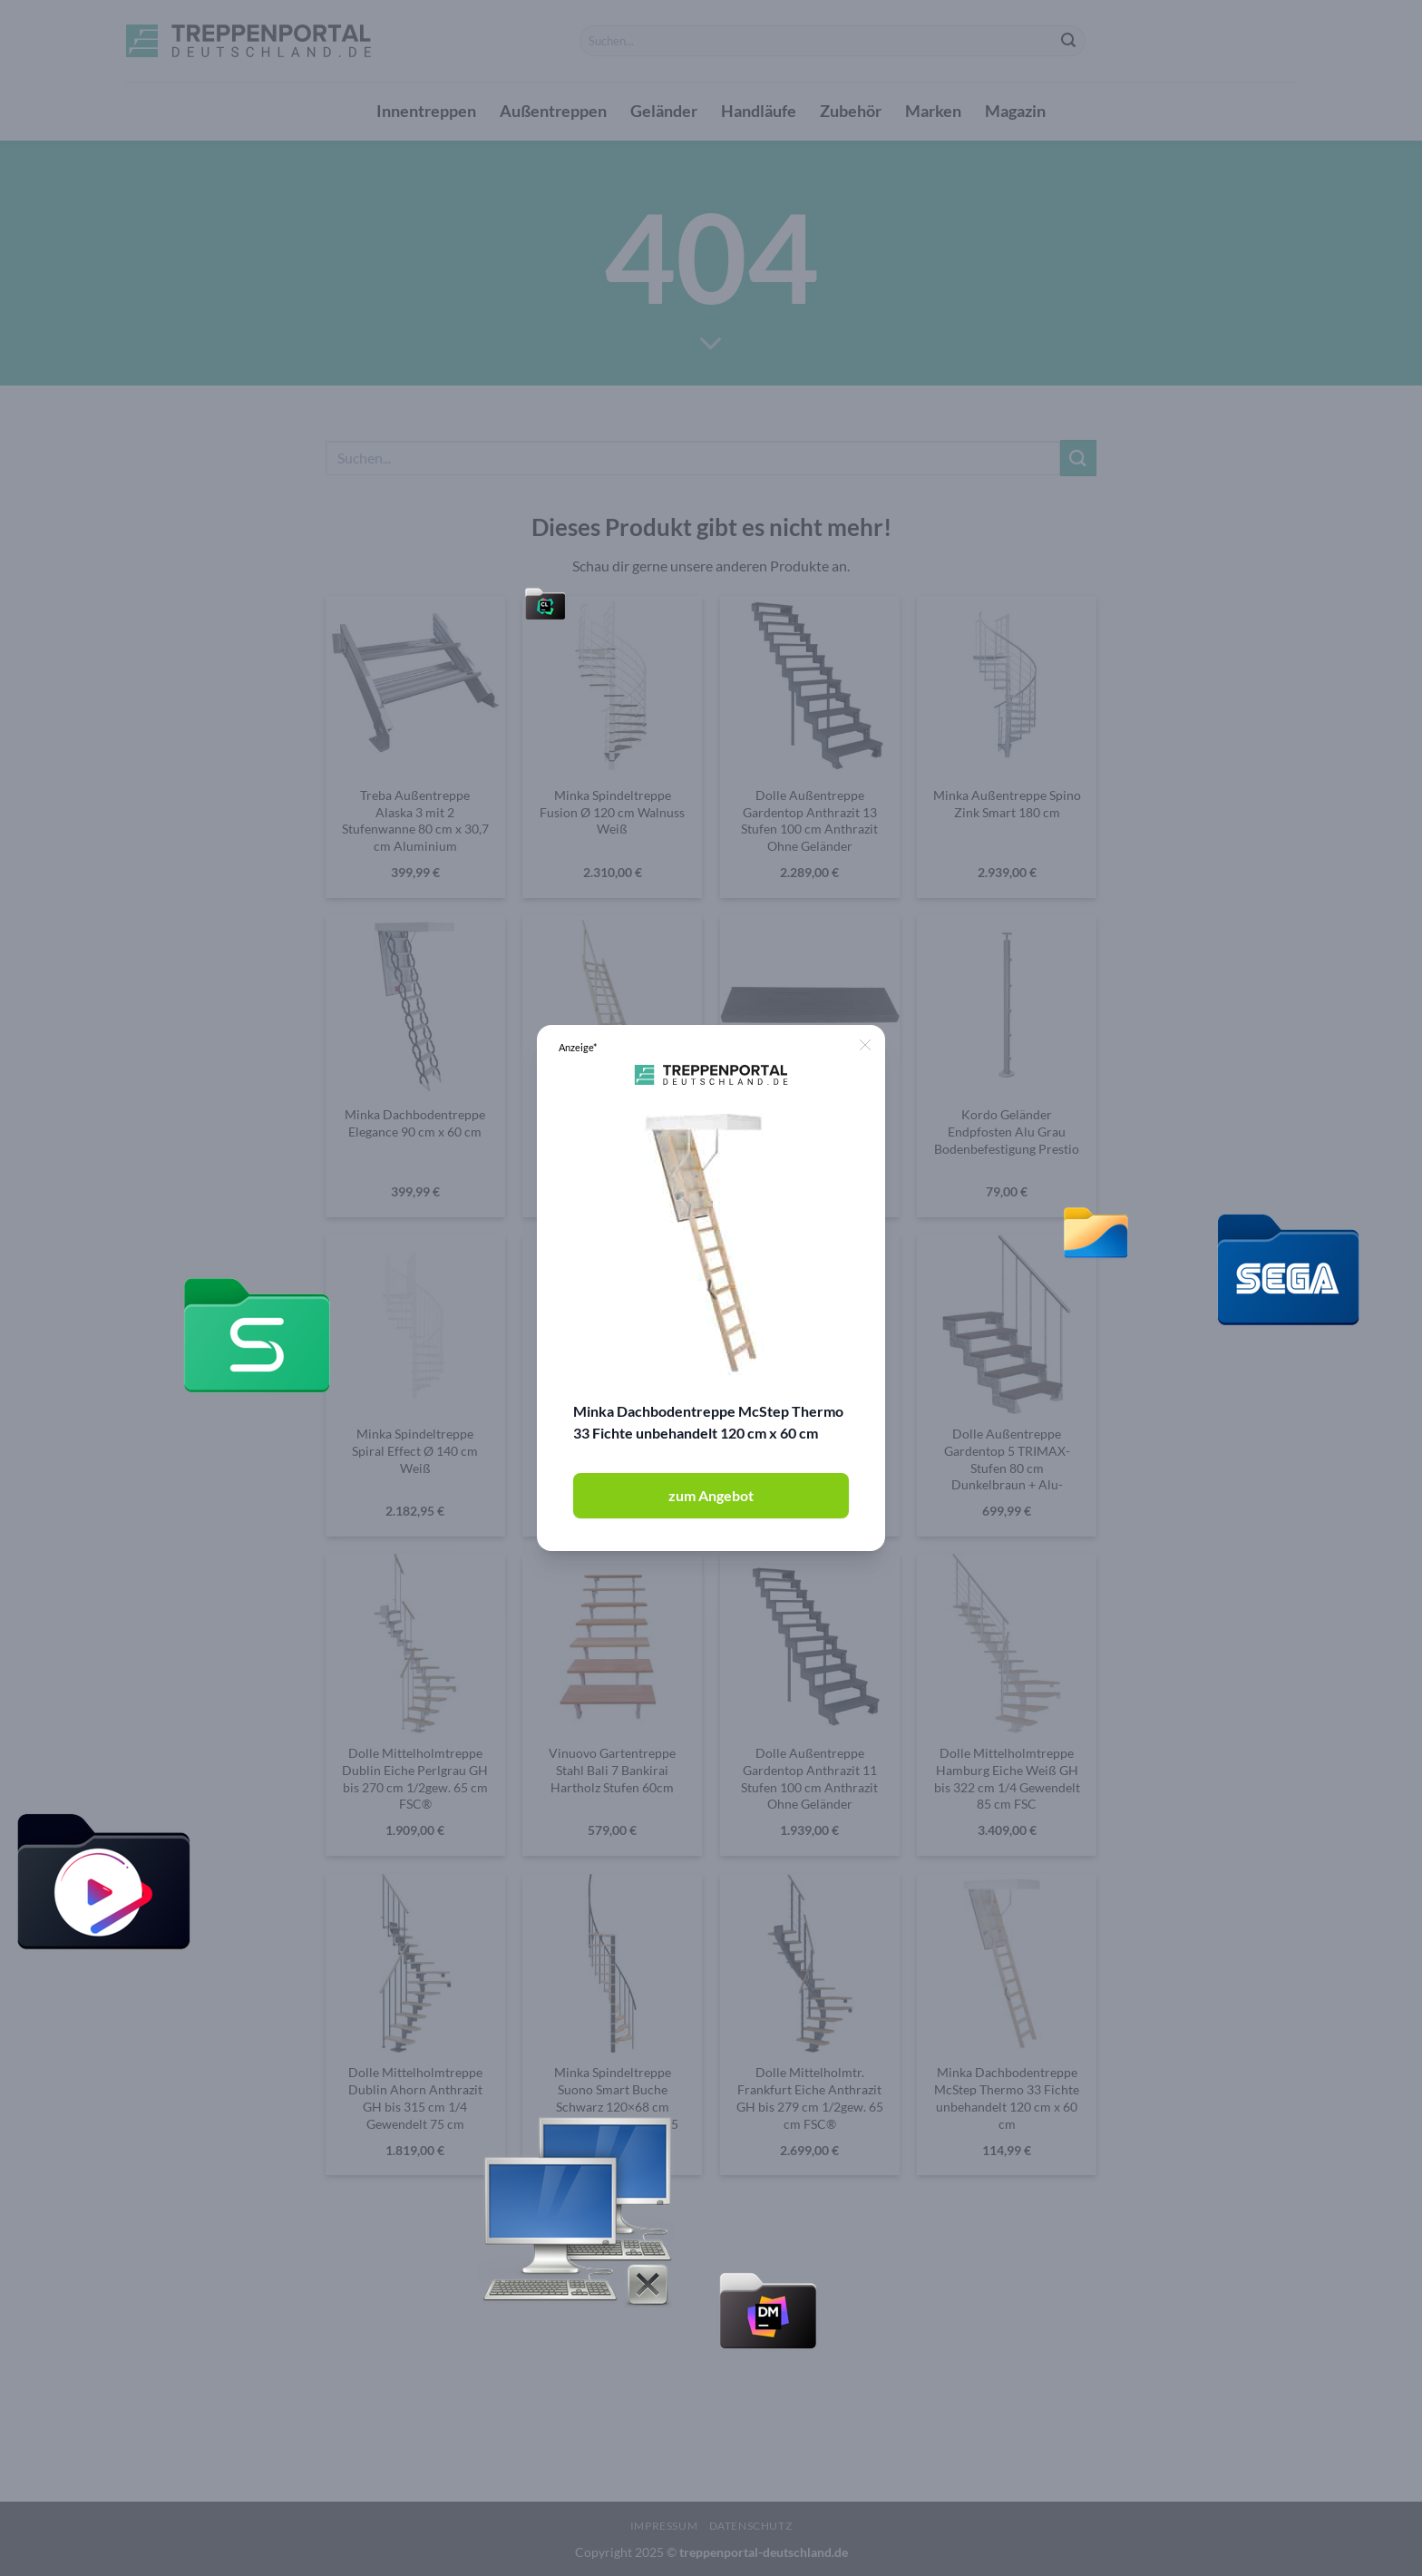 The width and height of the screenshot is (1422, 2576). Describe the element at coordinates (1096, 1234) in the screenshot. I see `open your files folder` at that location.